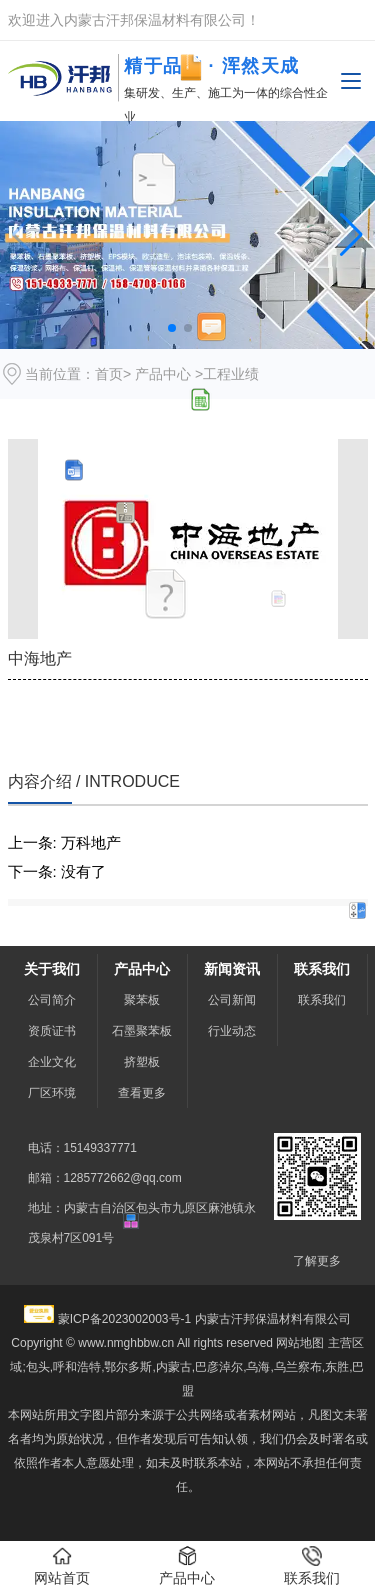 The image size is (375, 1595). Describe the element at coordinates (154, 179) in the screenshot. I see `a shell script or bash file` at that location.